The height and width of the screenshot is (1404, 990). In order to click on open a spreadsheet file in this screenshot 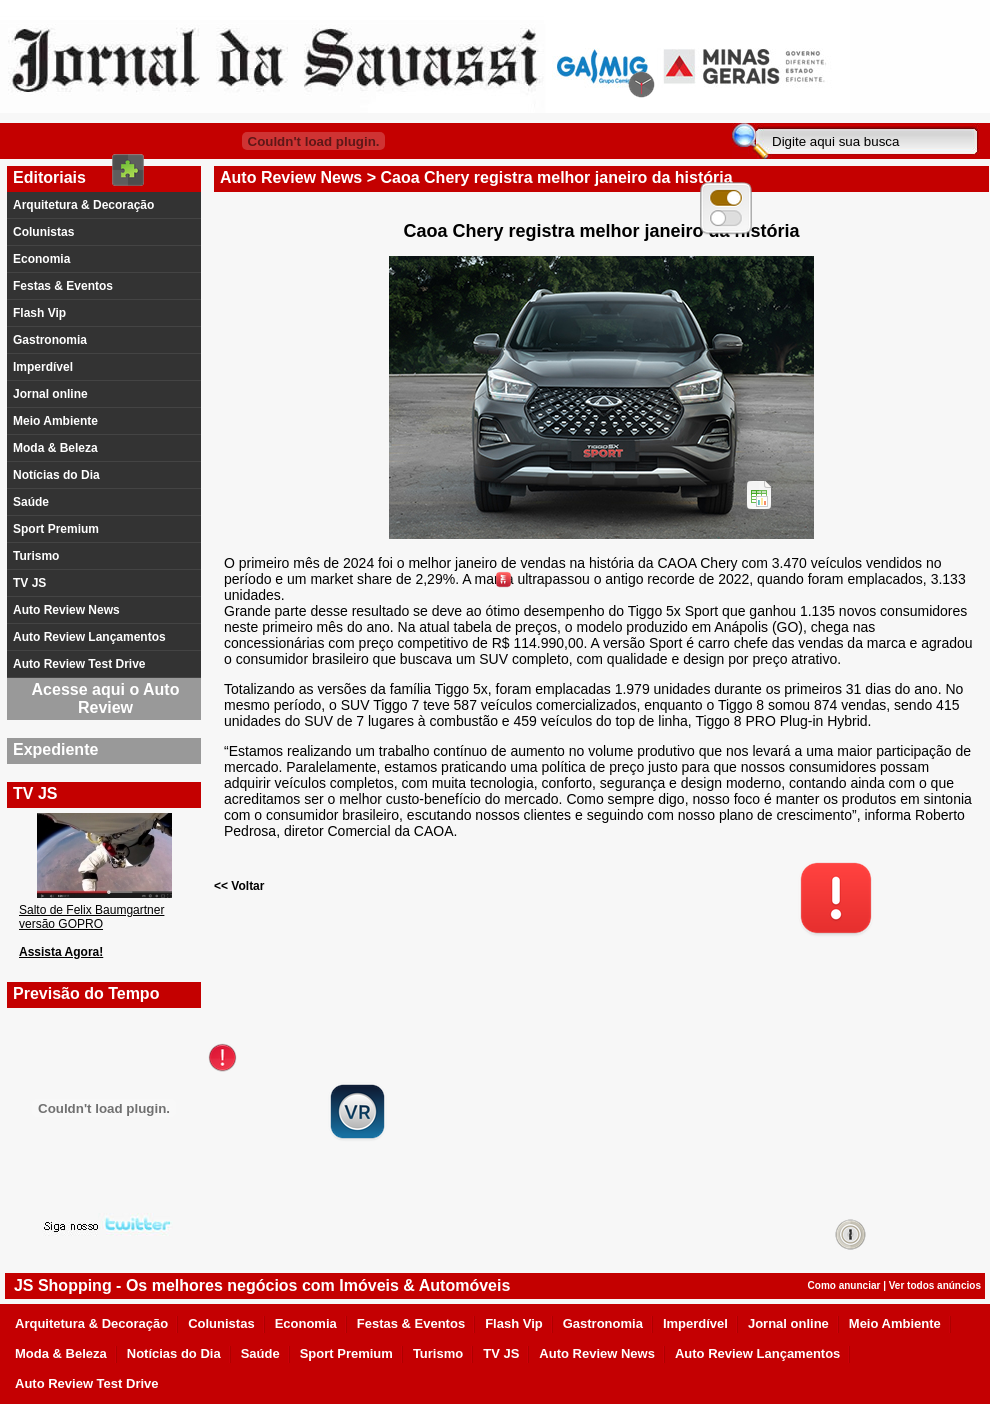, I will do `click(759, 495)`.